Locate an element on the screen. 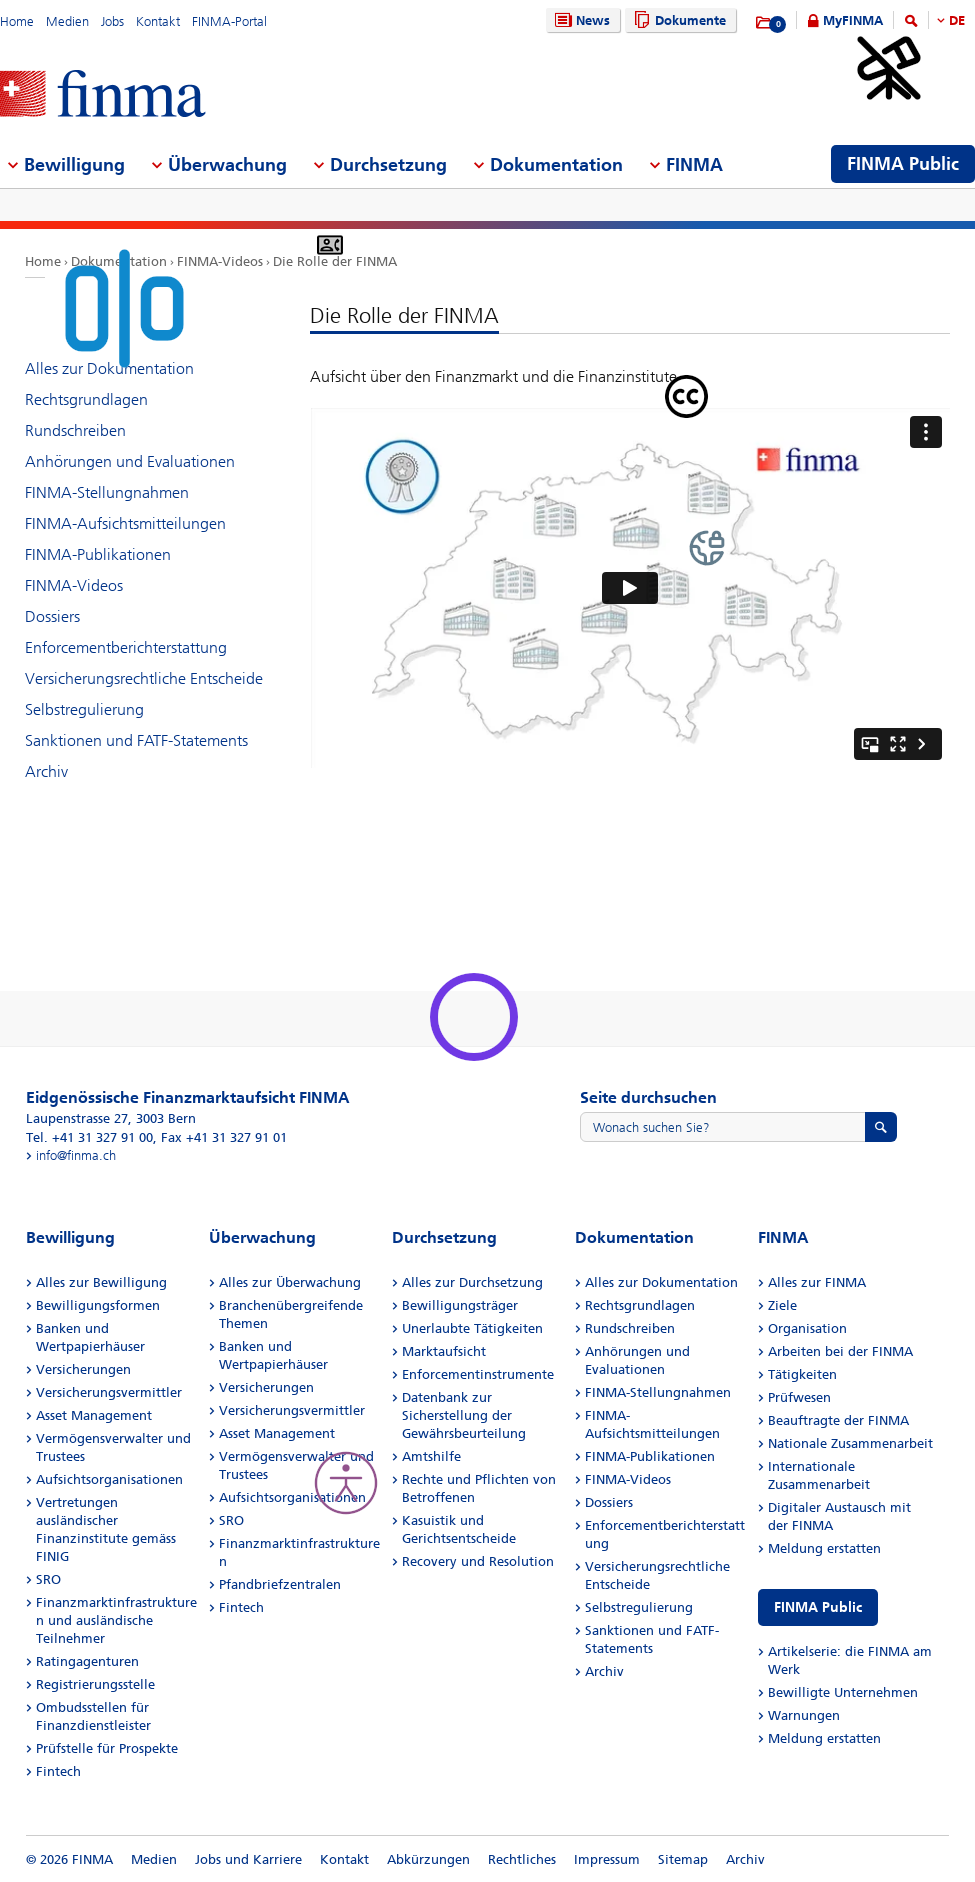 This screenshot has width=975, height=1882. unselected radio button or checkbox option is located at coordinates (474, 1017).